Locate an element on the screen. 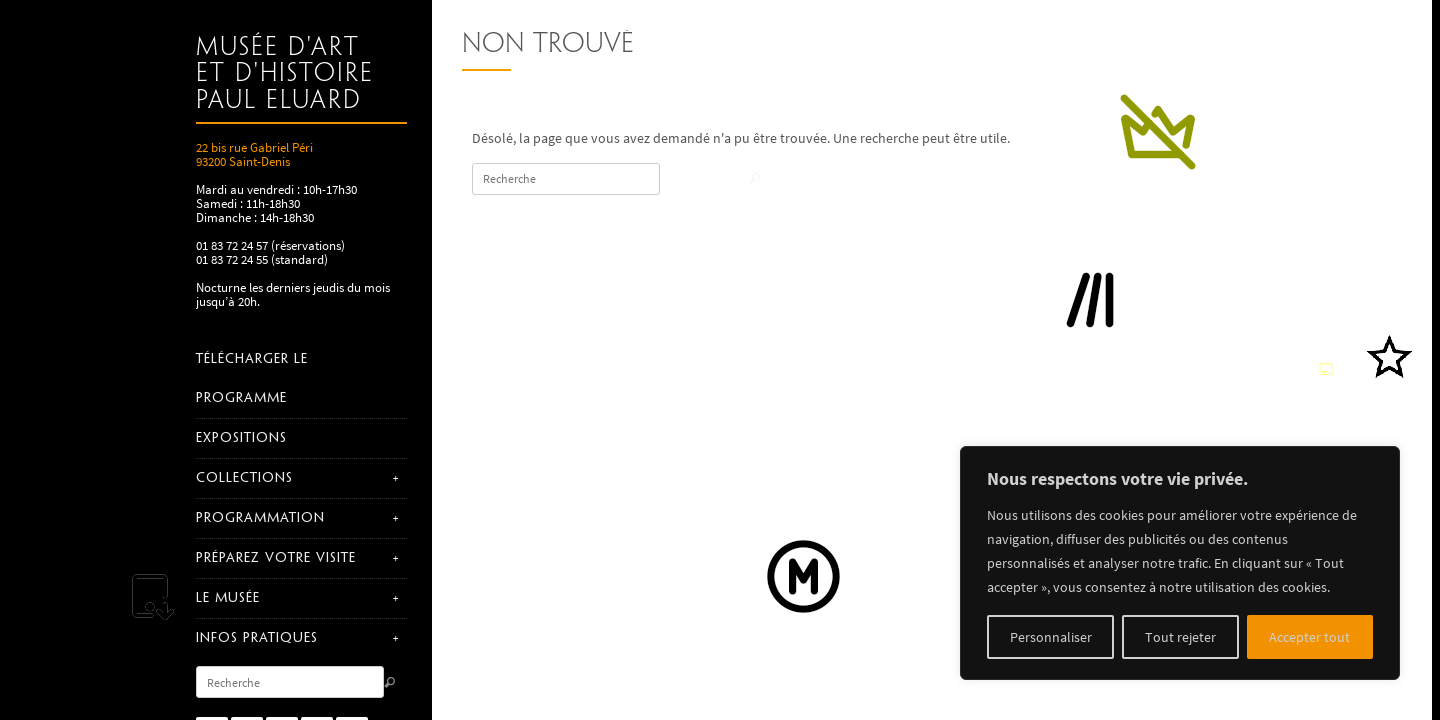 The image size is (1440, 720). add item to favorites is located at coordinates (1389, 357).